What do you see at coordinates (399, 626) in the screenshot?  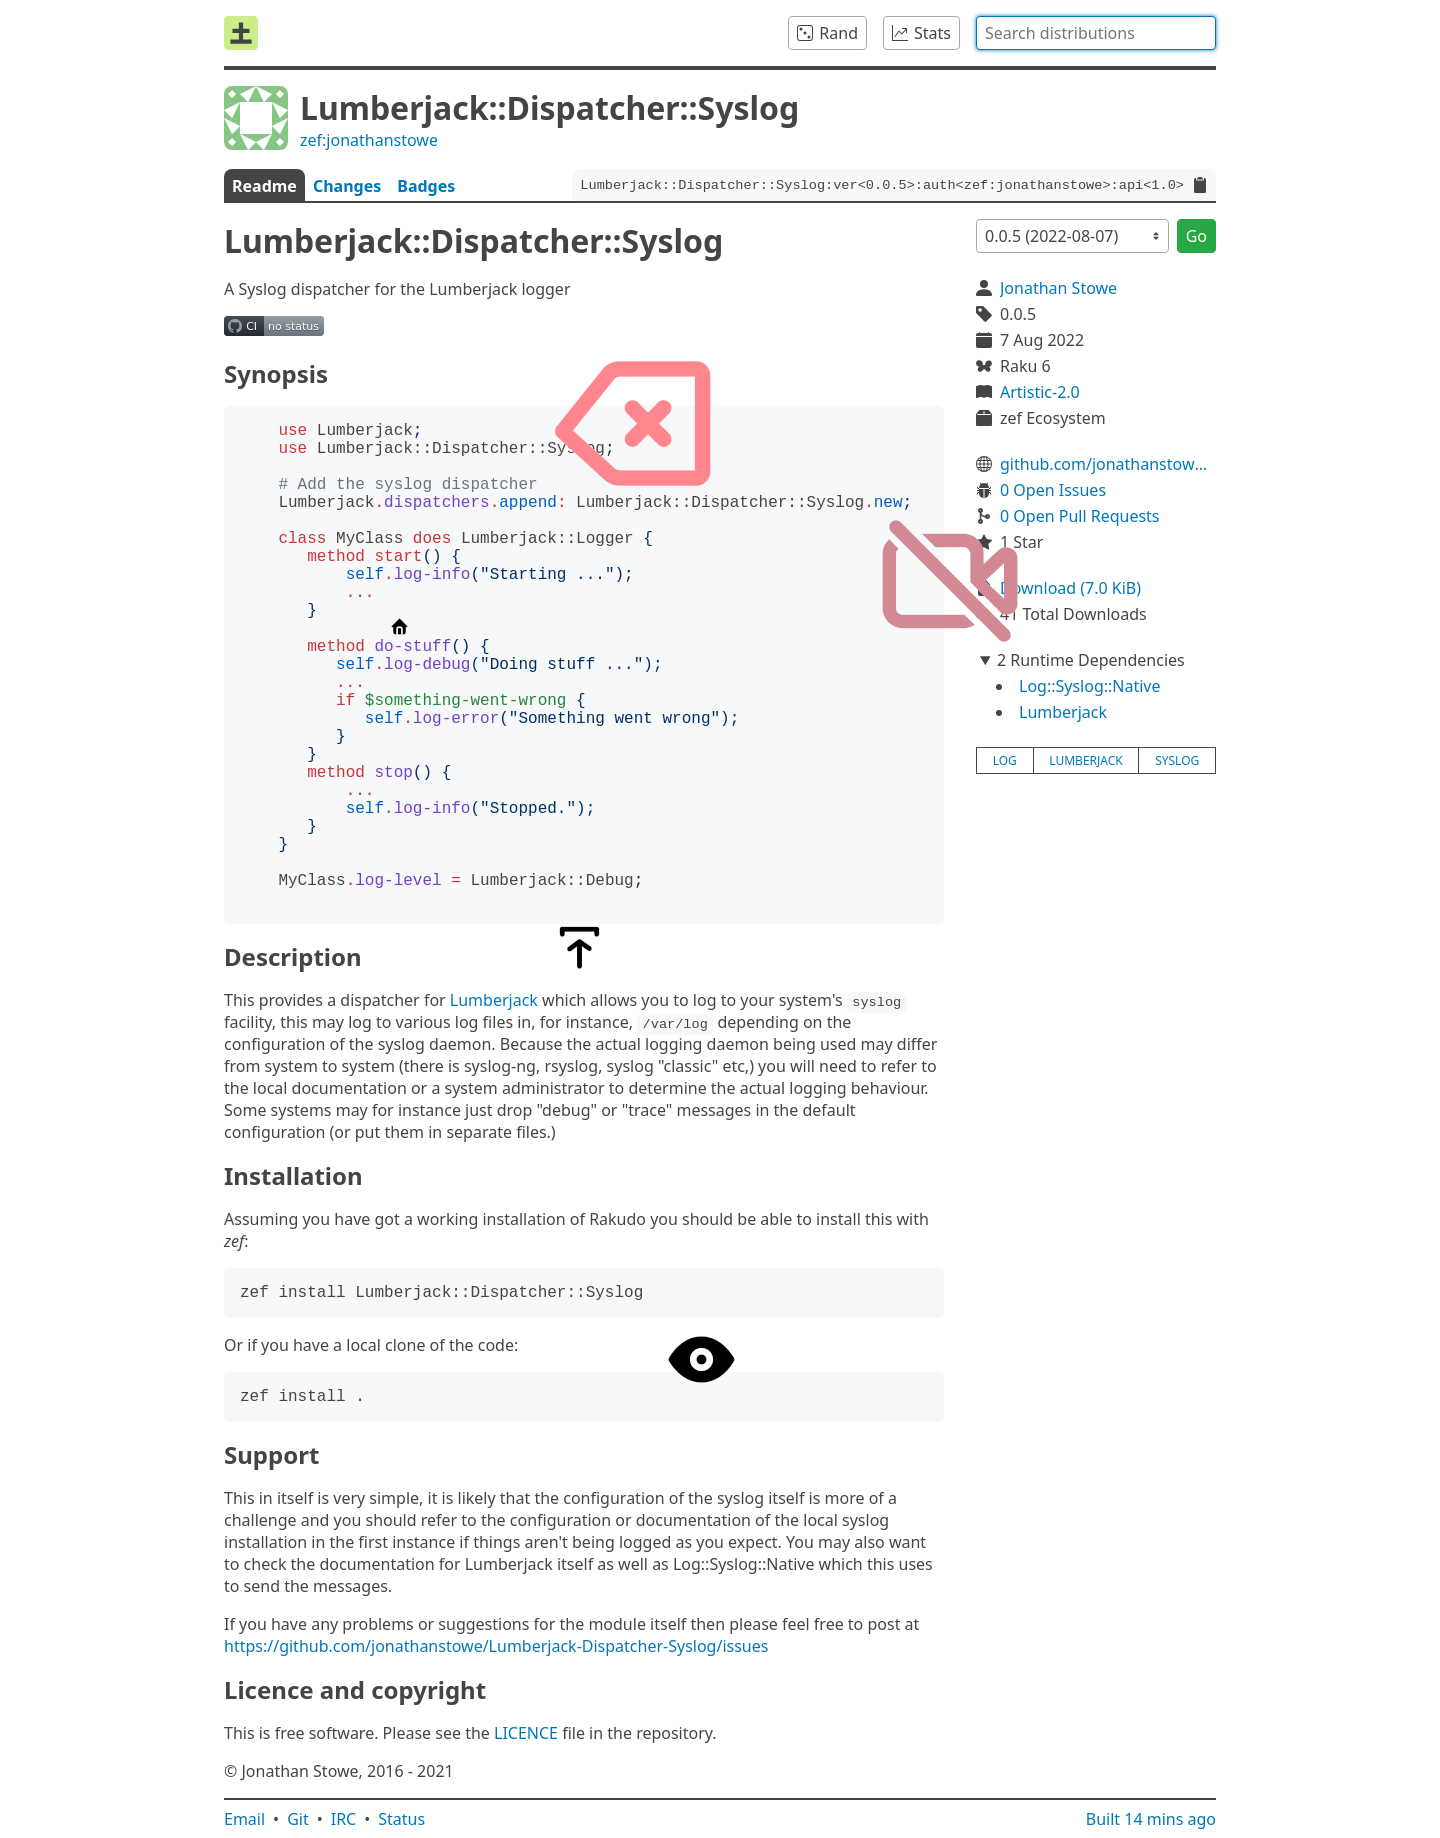 I see `navigate to home screen` at bounding box center [399, 626].